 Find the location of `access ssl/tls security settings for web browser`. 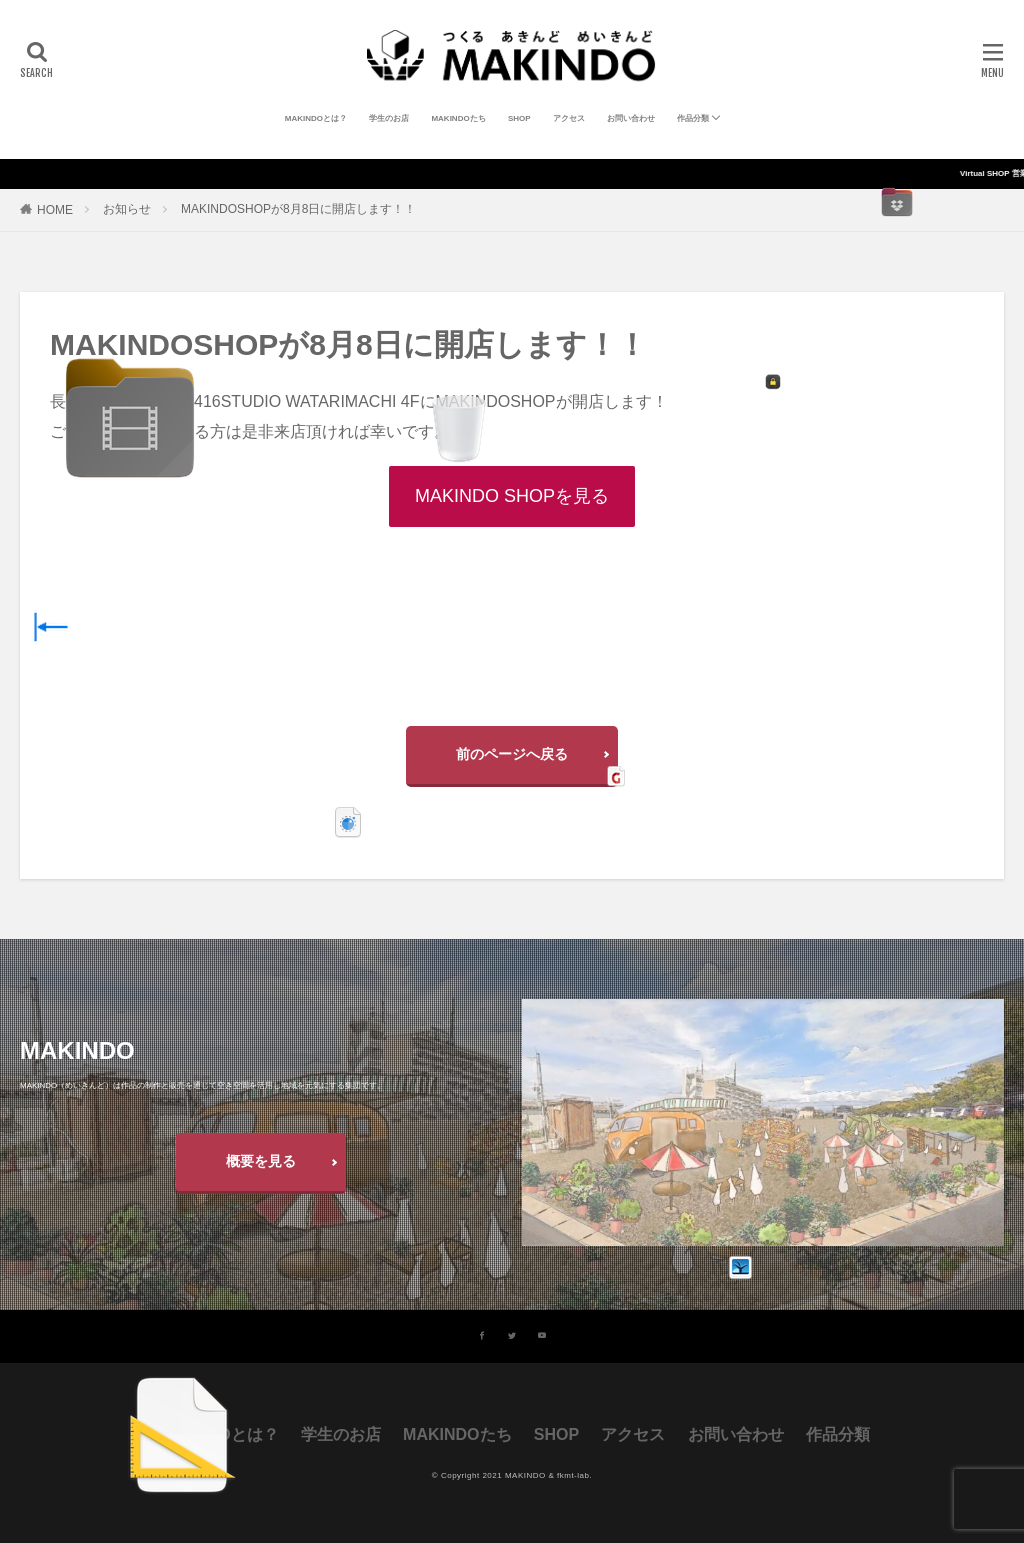

access ssl/tls security settings for web browser is located at coordinates (773, 382).